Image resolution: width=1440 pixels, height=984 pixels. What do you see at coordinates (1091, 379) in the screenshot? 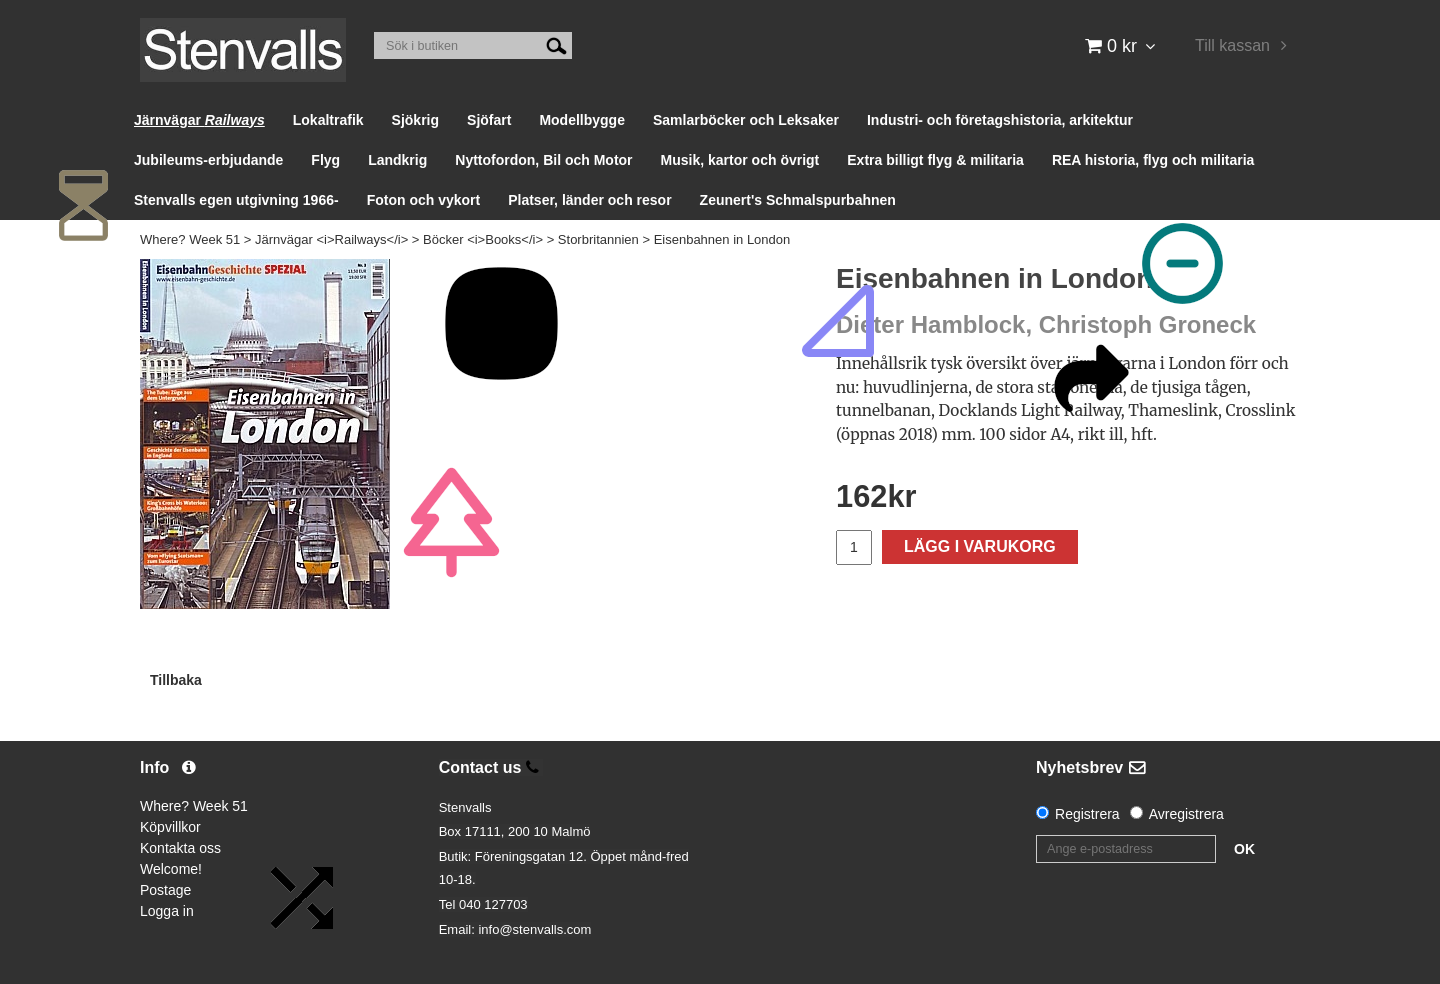
I see `share this content` at bounding box center [1091, 379].